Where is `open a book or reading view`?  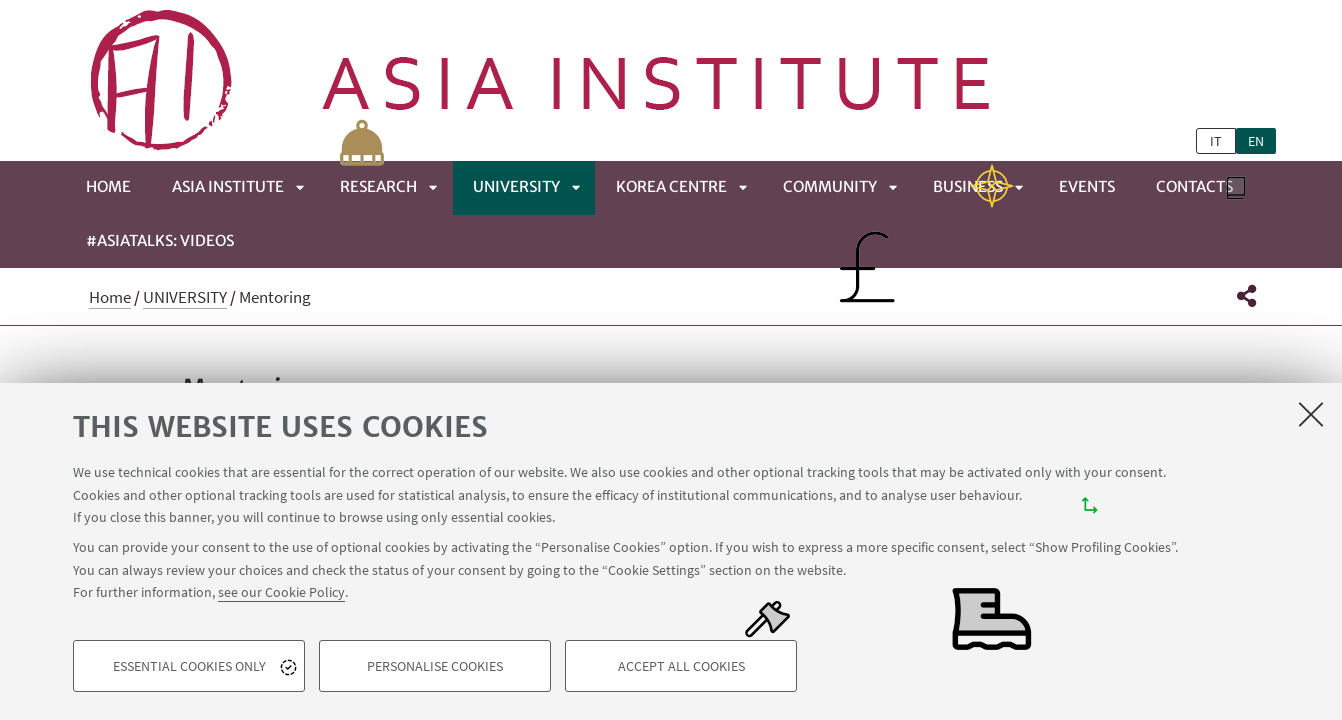
open a book or reading view is located at coordinates (1236, 188).